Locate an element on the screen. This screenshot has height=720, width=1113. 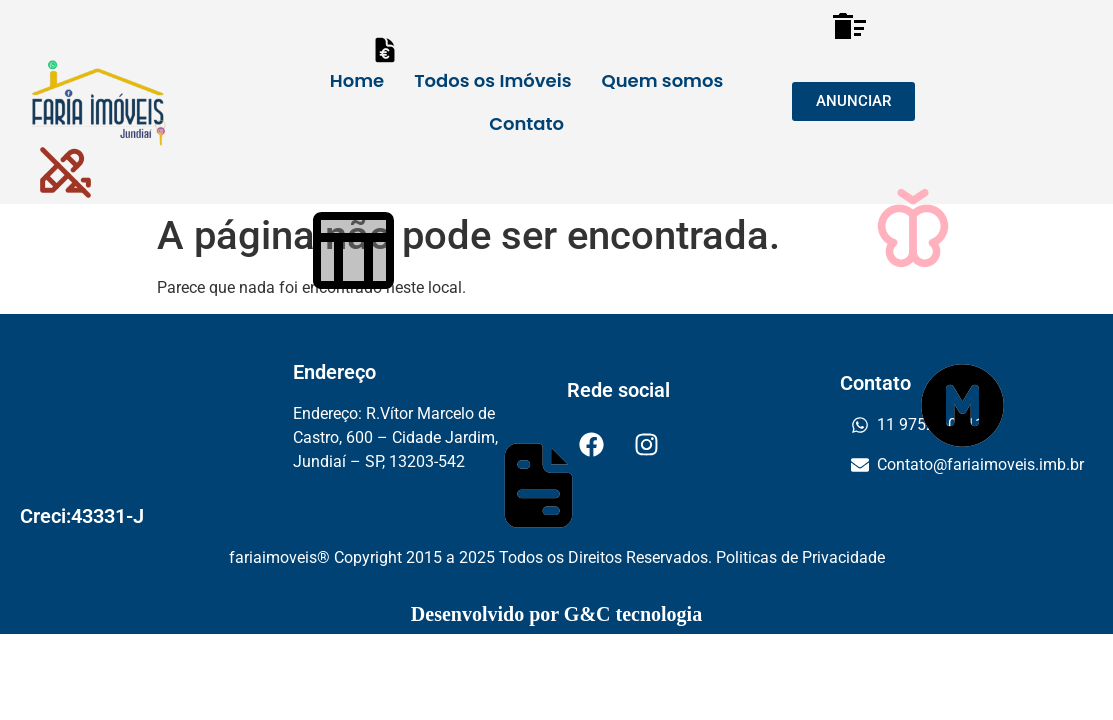
disable text highlighting mode is located at coordinates (65, 172).